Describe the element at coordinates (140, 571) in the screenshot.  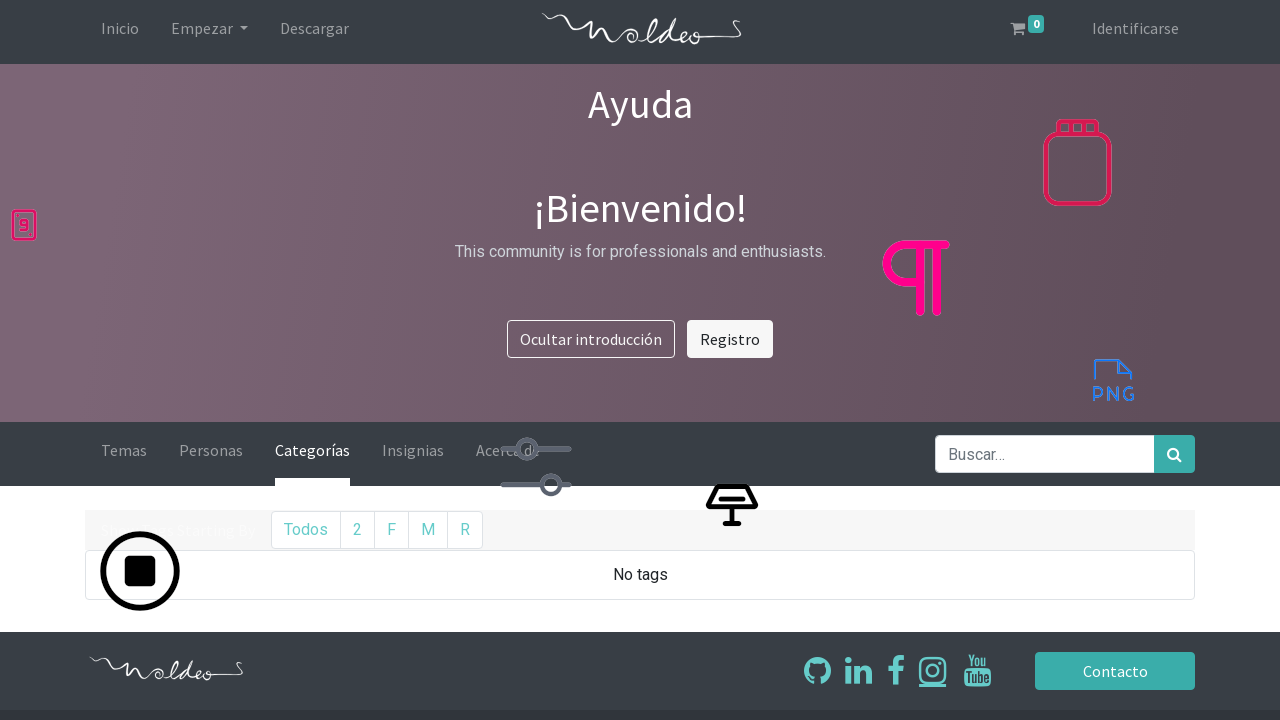
I see `stop media playback` at that location.